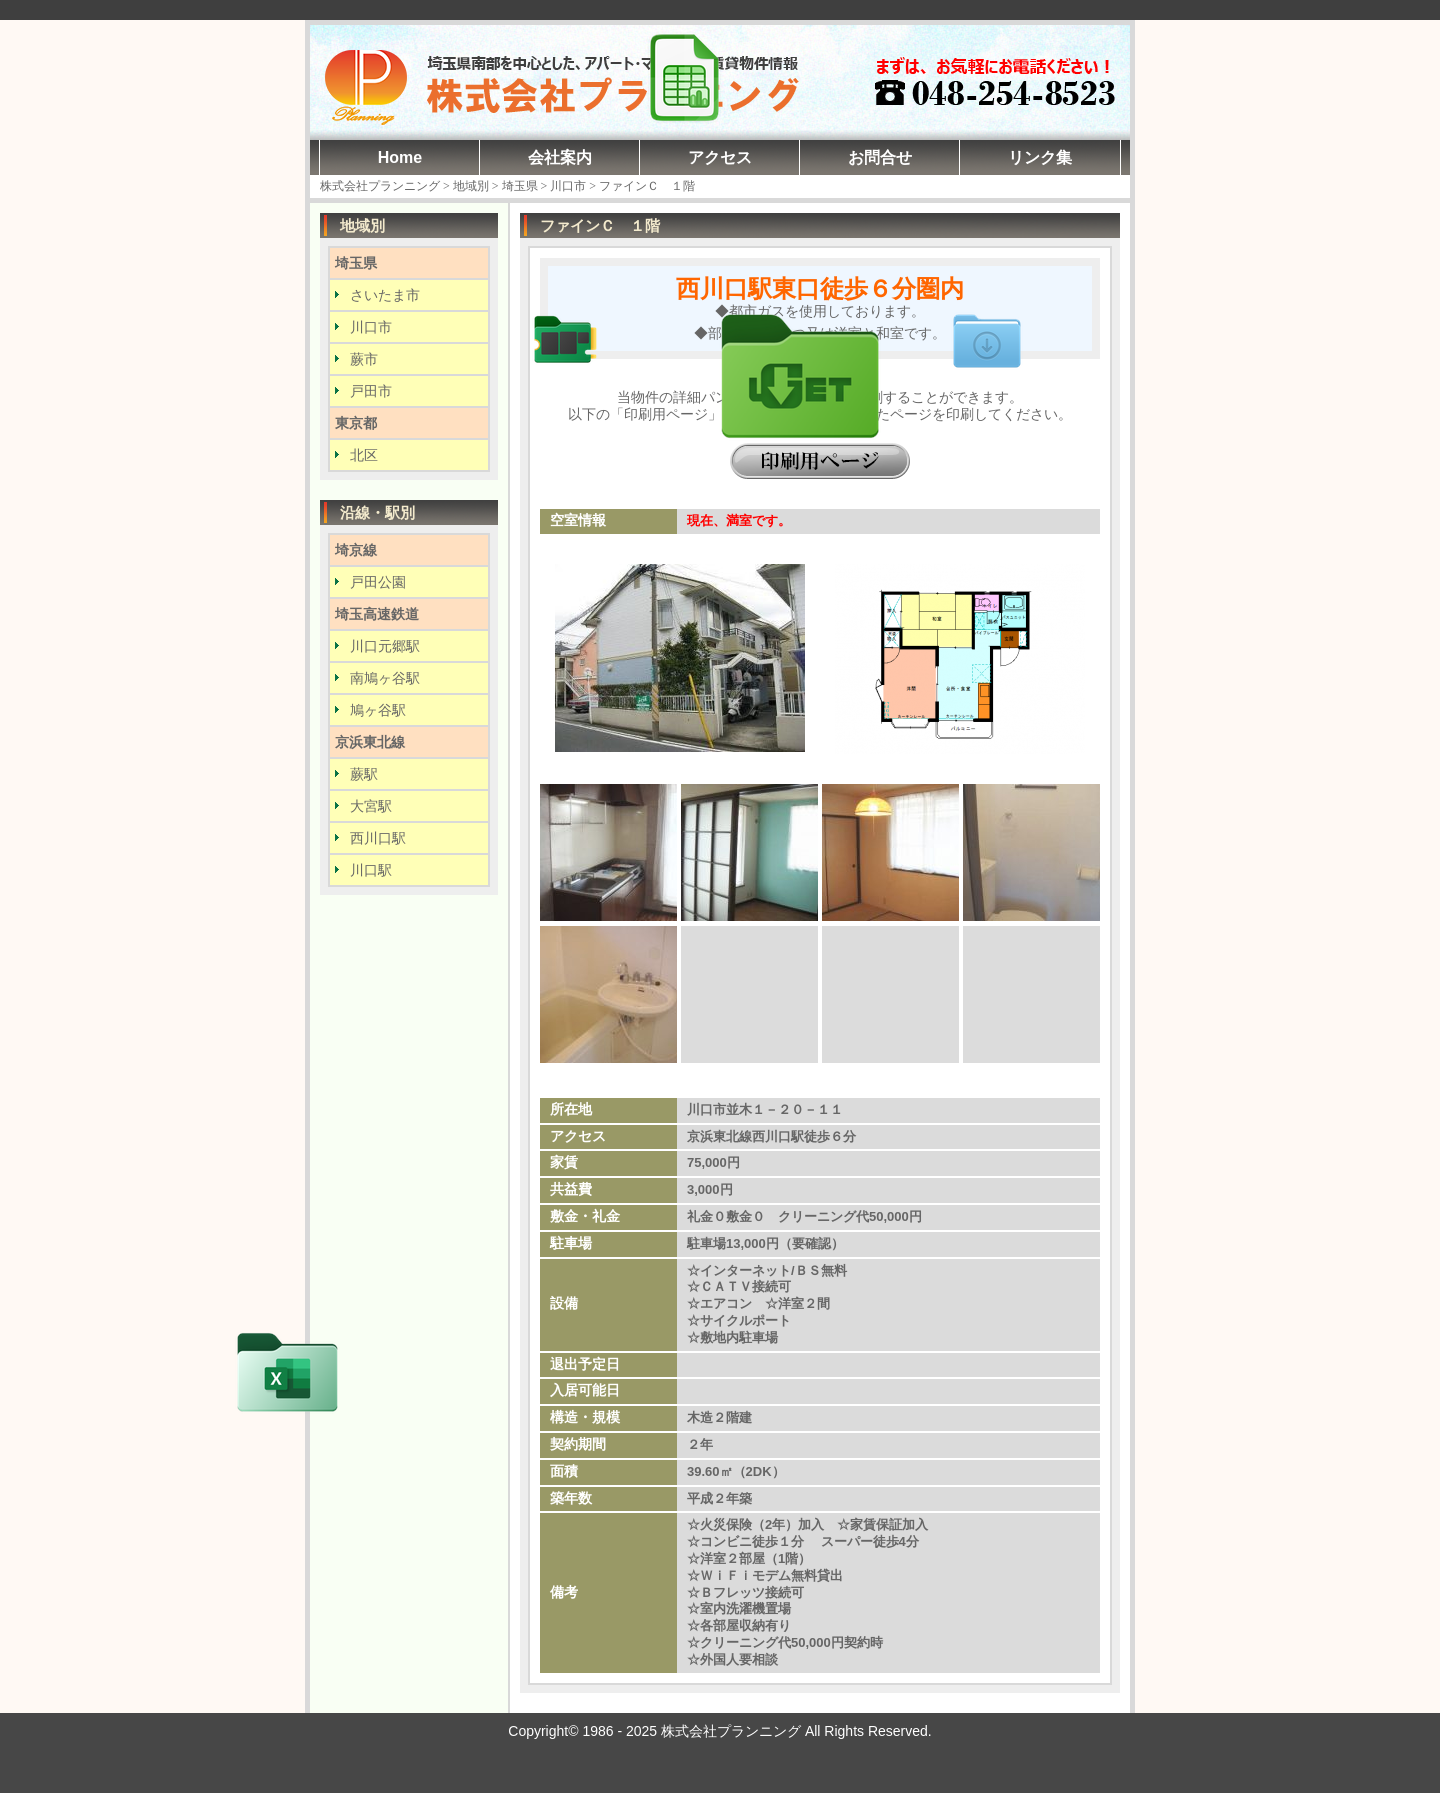 Image resolution: width=1440 pixels, height=1793 pixels. Describe the element at coordinates (564, 341) in the screenshot. I see `folder containing NVMe SSD storage files` at that location.